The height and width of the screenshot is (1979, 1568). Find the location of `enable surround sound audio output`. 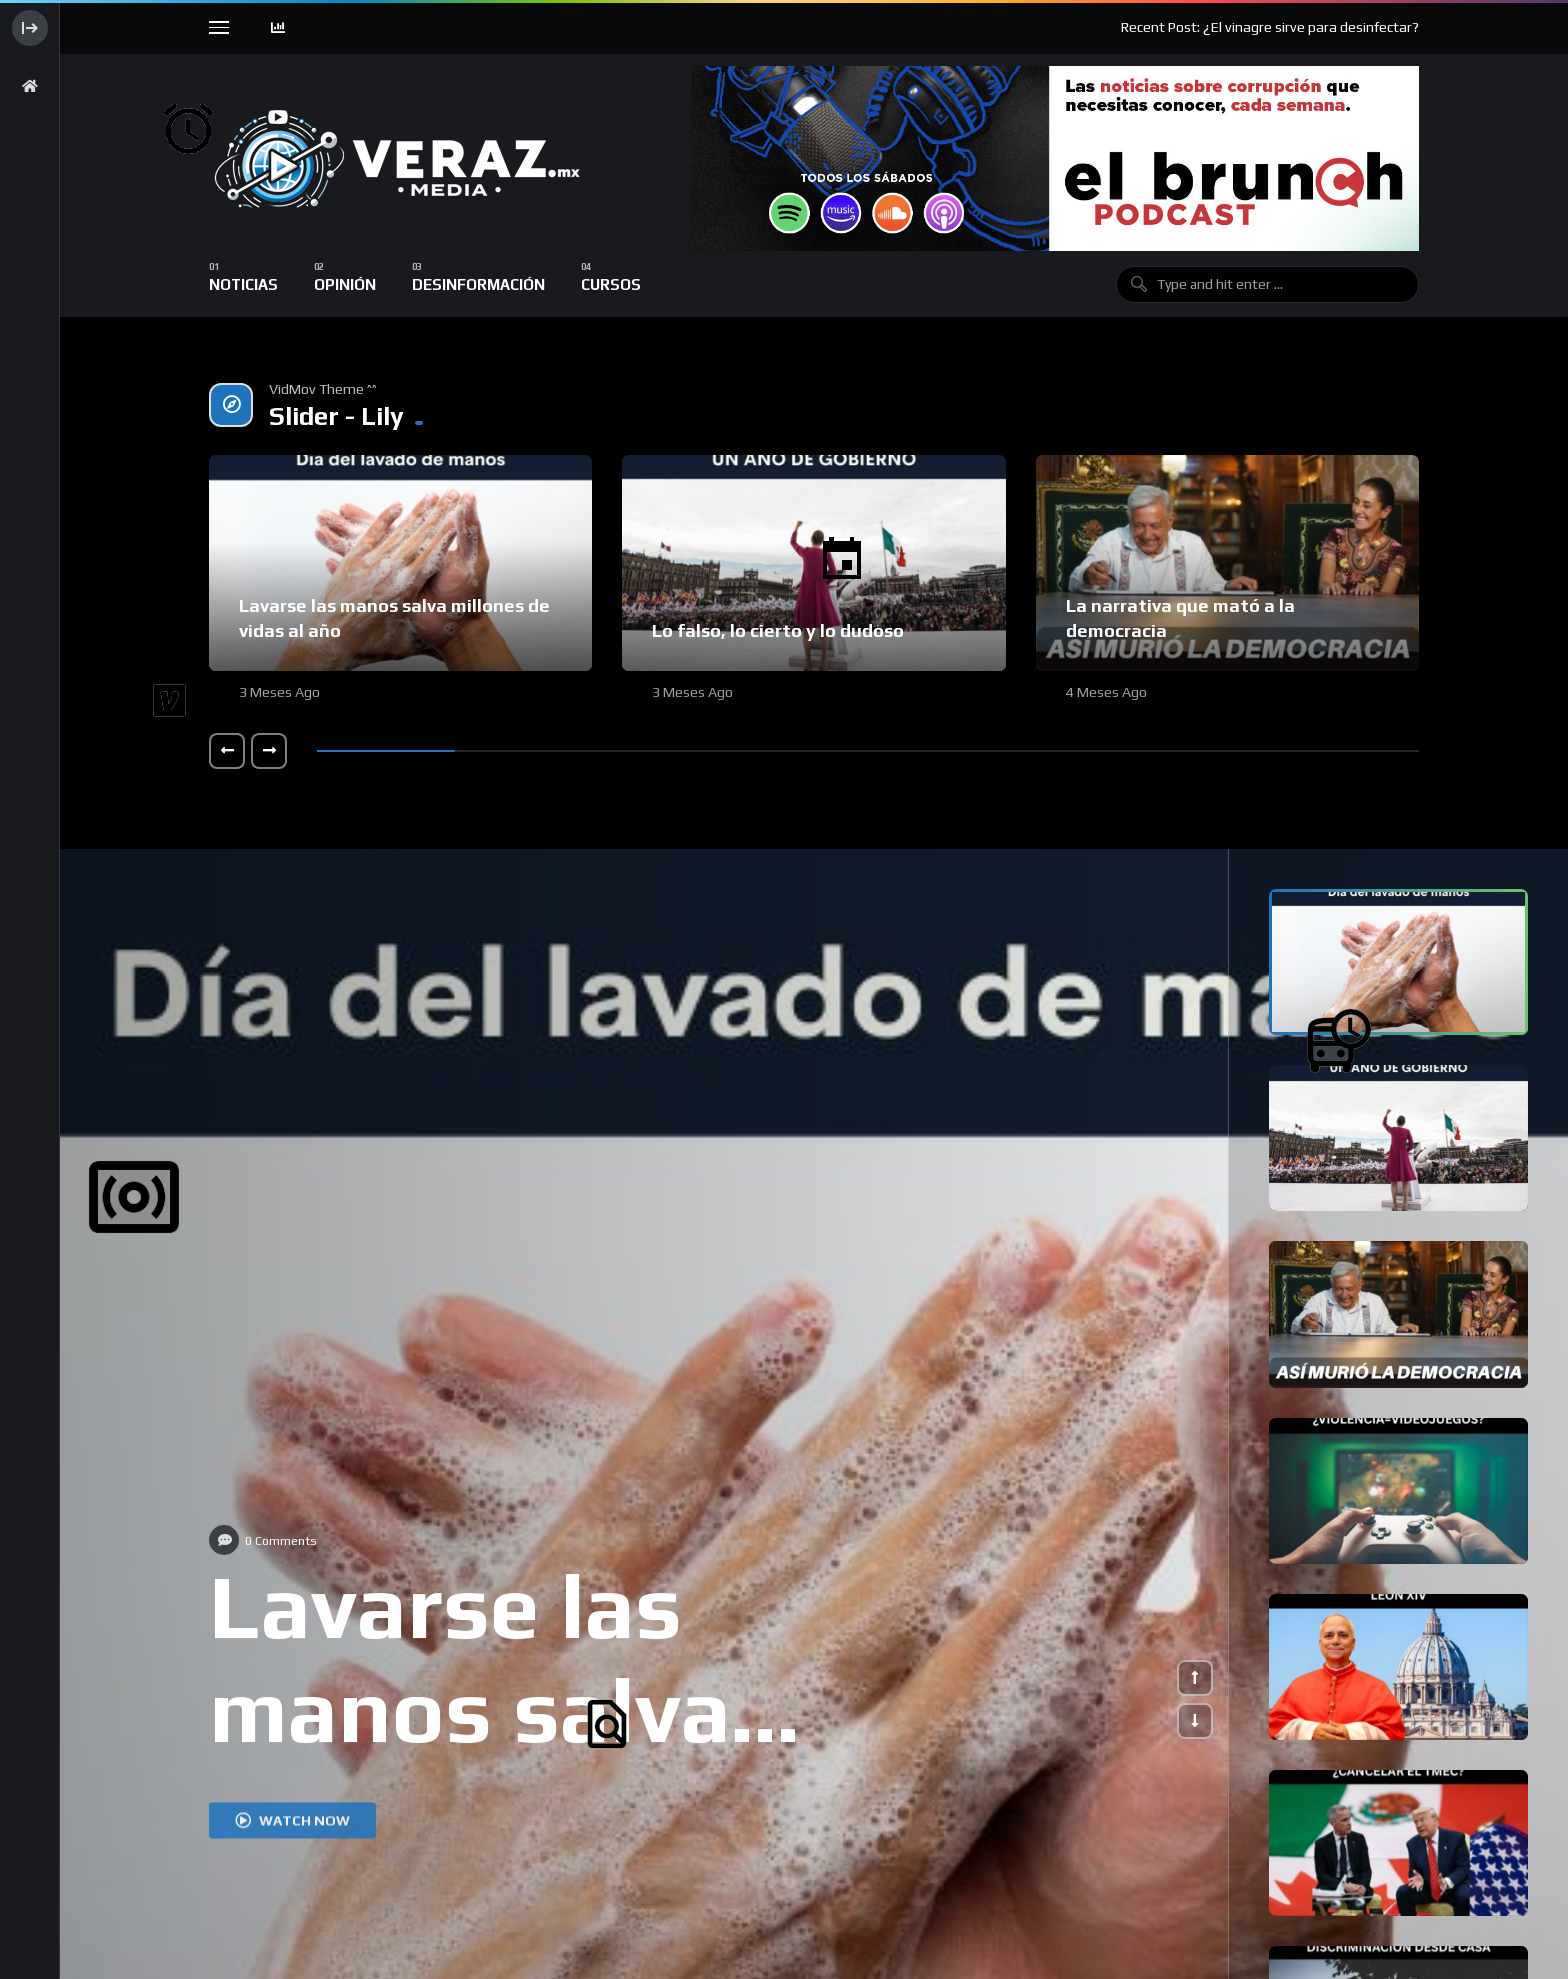

enable surround sound audio output is located at coordinates (134, 1197).